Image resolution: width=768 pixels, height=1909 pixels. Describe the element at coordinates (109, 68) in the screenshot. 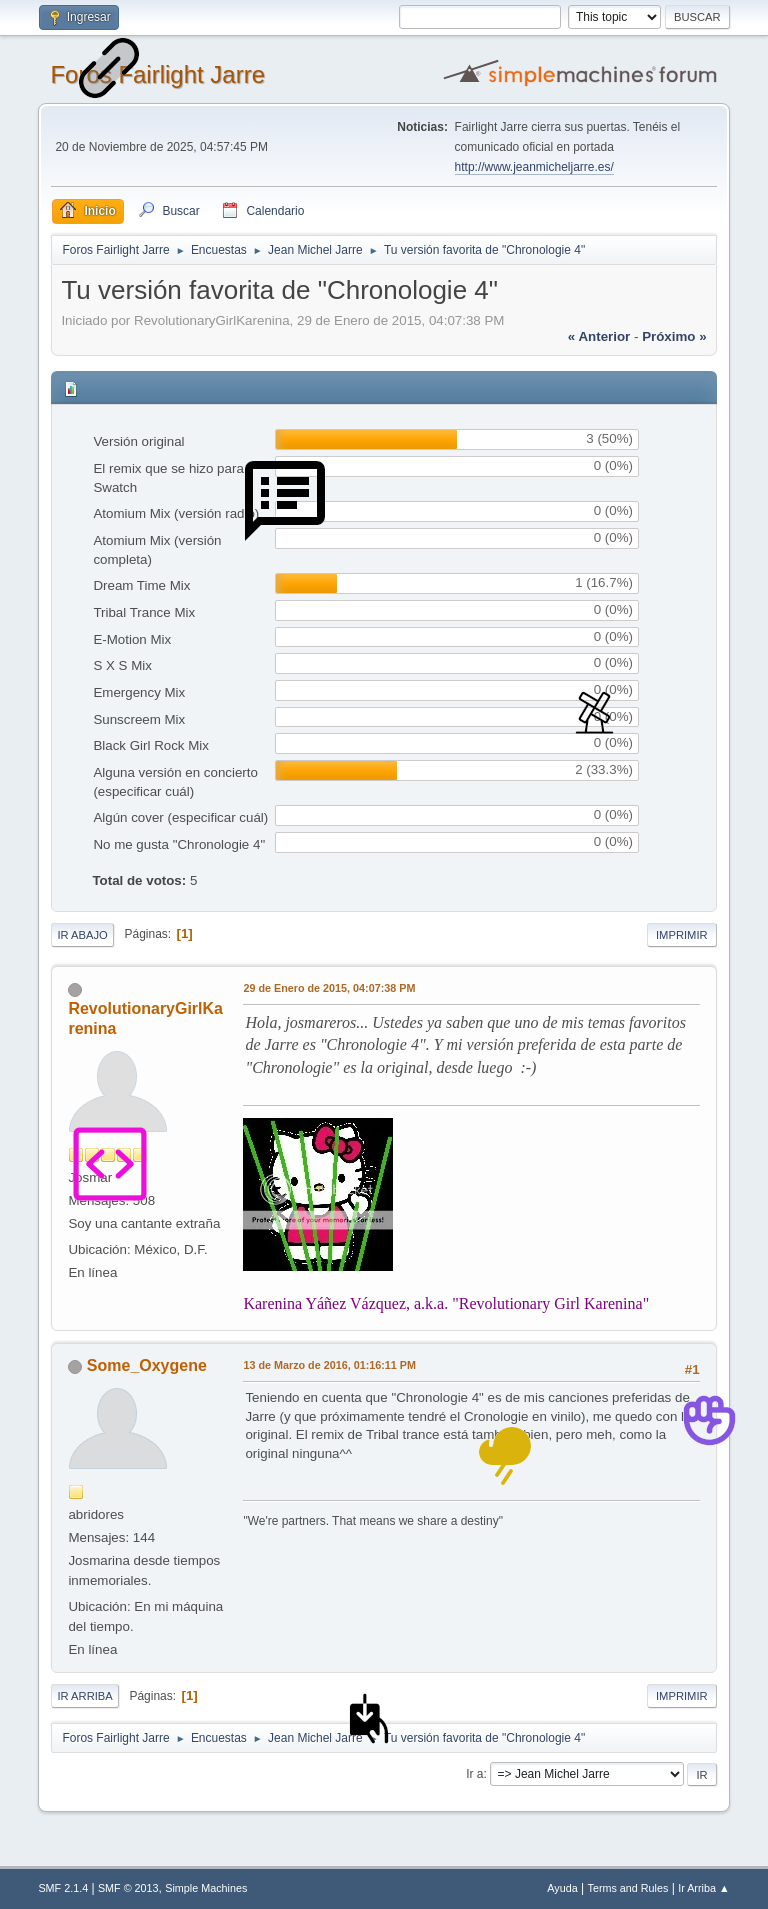

I see `copy link to clipboard` at that location.